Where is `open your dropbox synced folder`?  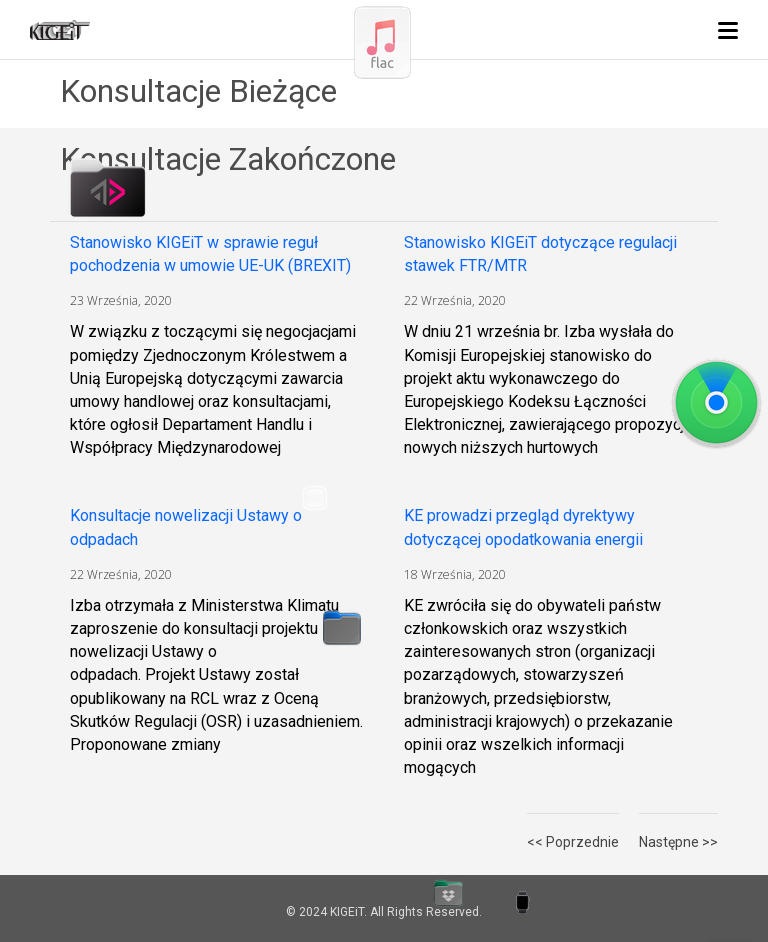 open your dropbox synced folder is located at coordinates (448, 892).